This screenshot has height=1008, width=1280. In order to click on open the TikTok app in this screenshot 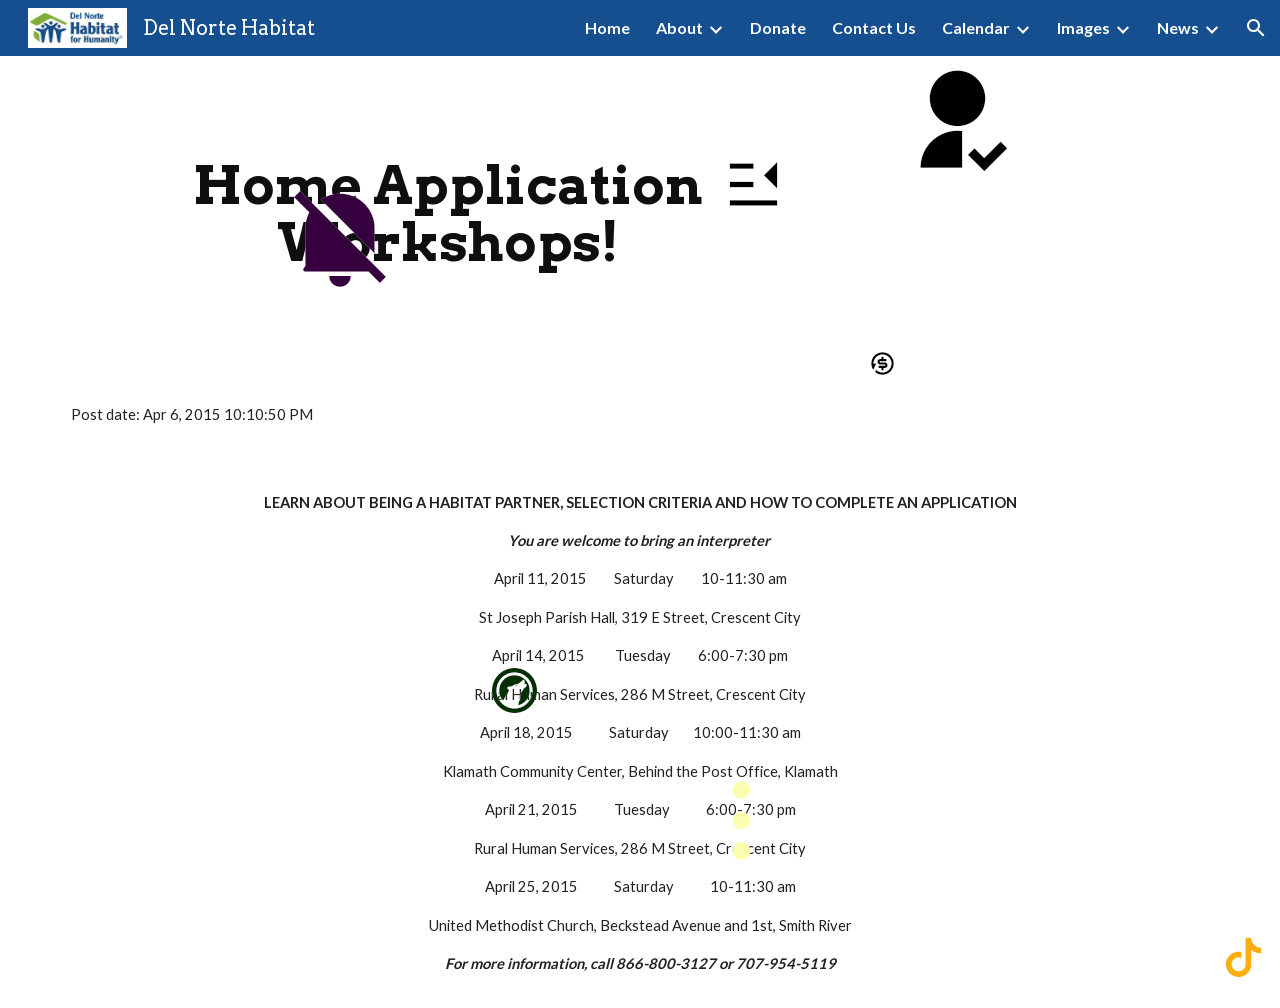, I will do `click(1243, 957)`.